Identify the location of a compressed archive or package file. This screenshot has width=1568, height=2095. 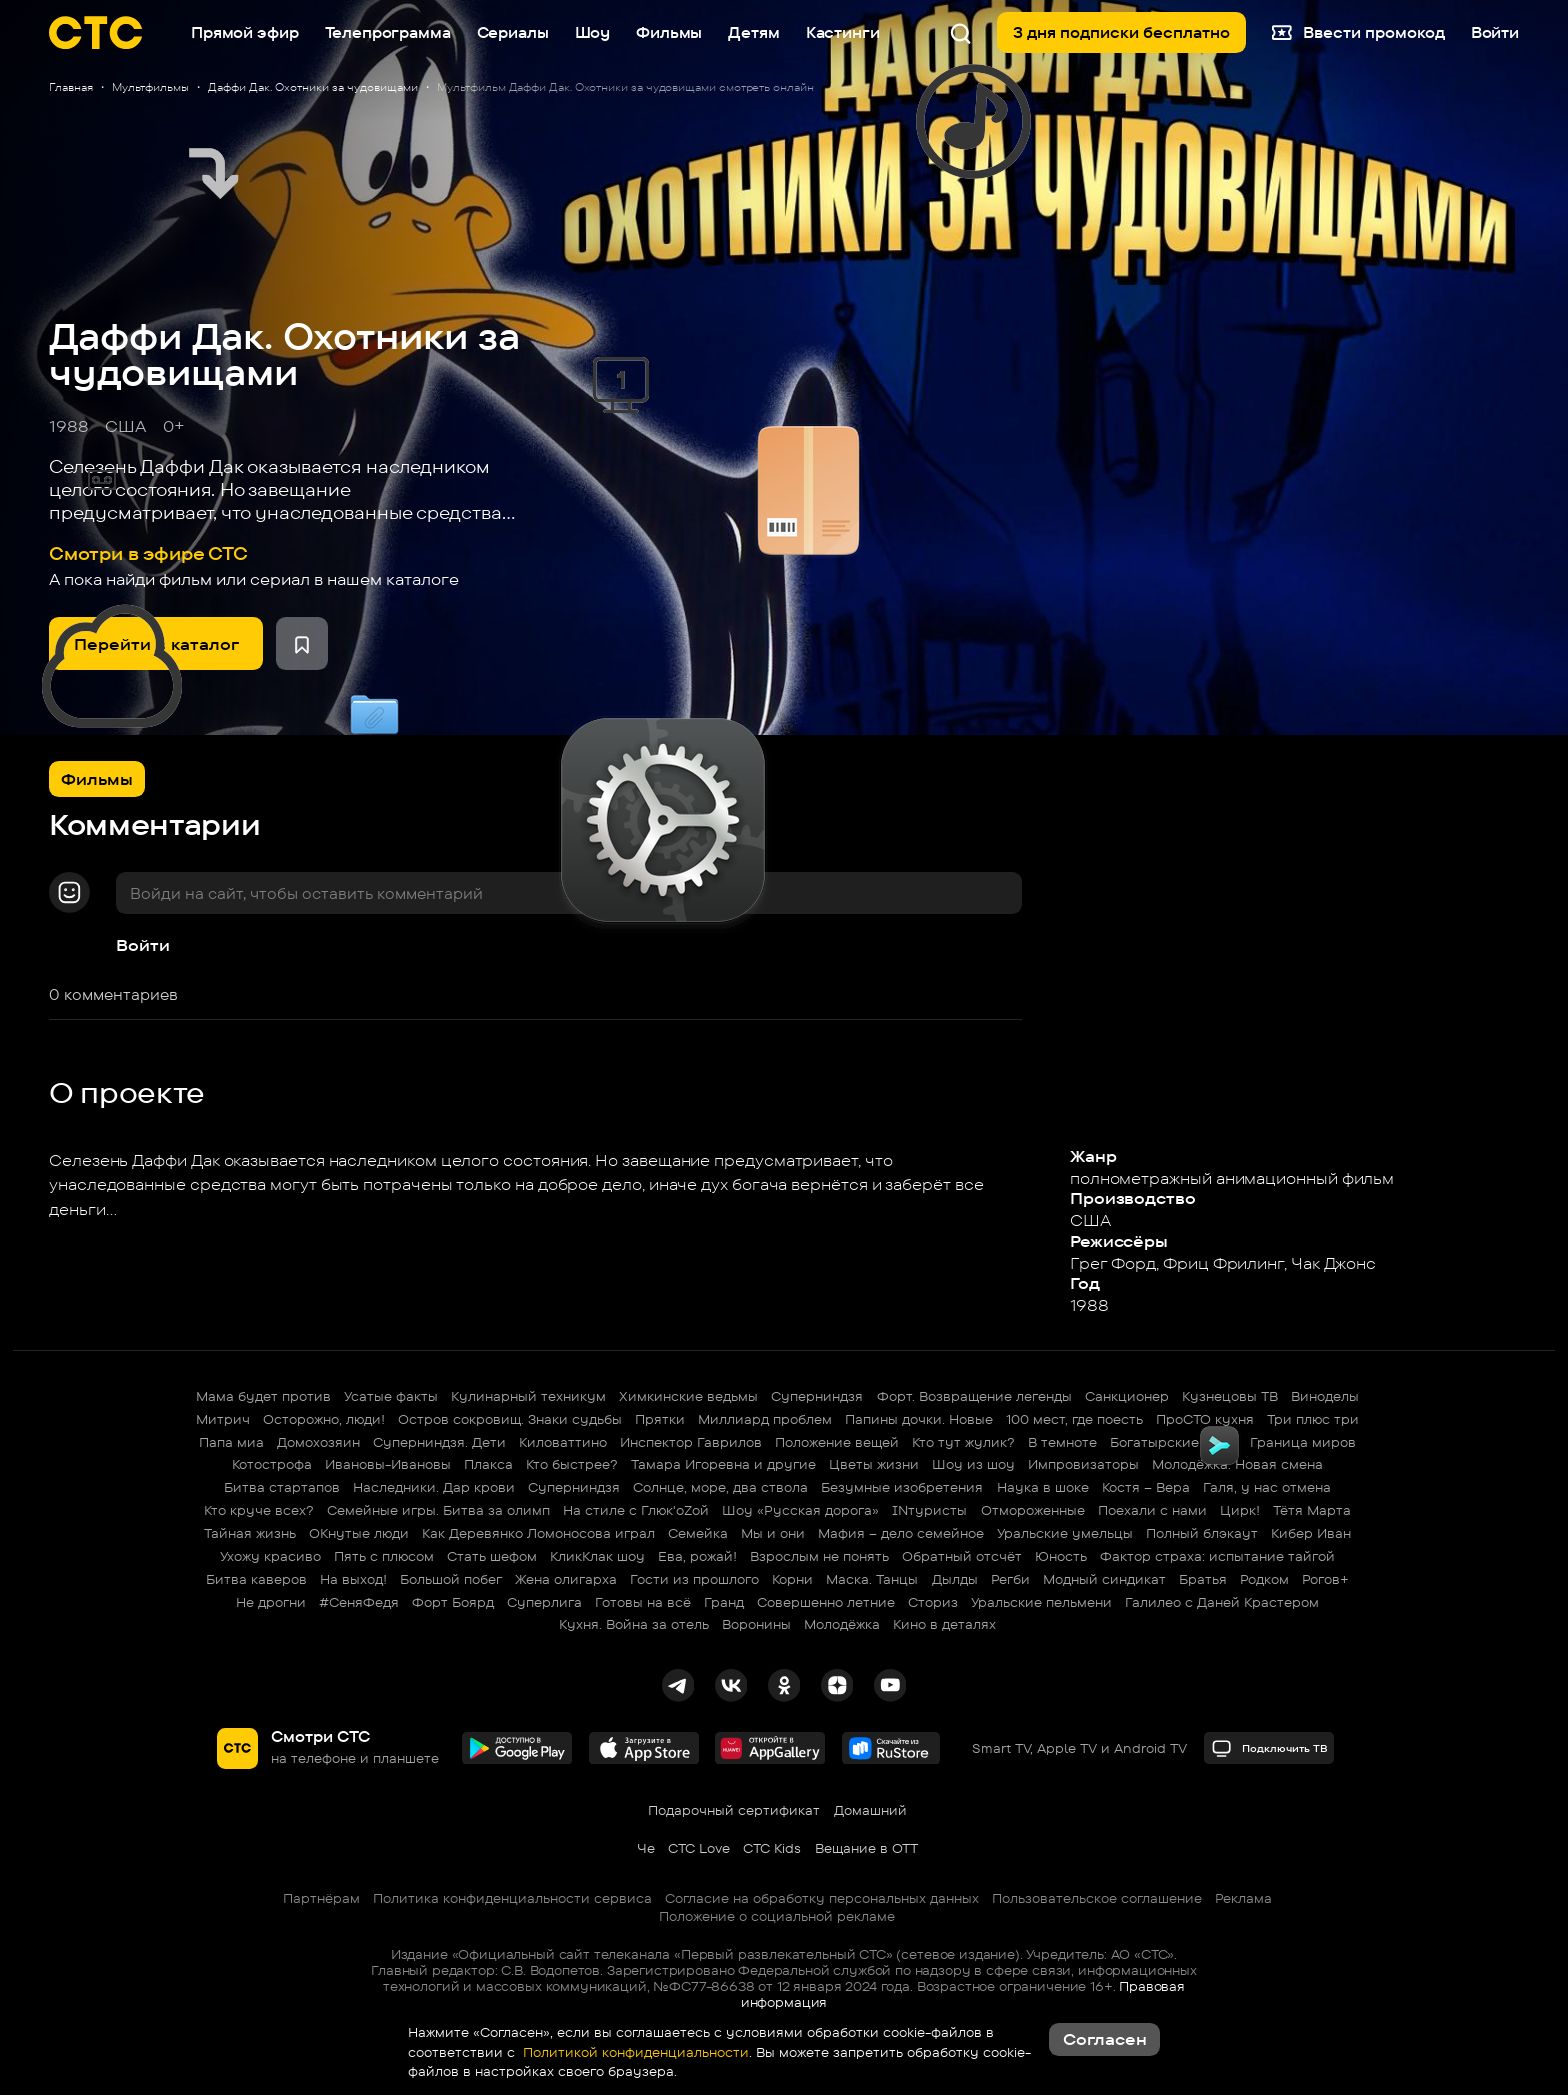
(808, 490).